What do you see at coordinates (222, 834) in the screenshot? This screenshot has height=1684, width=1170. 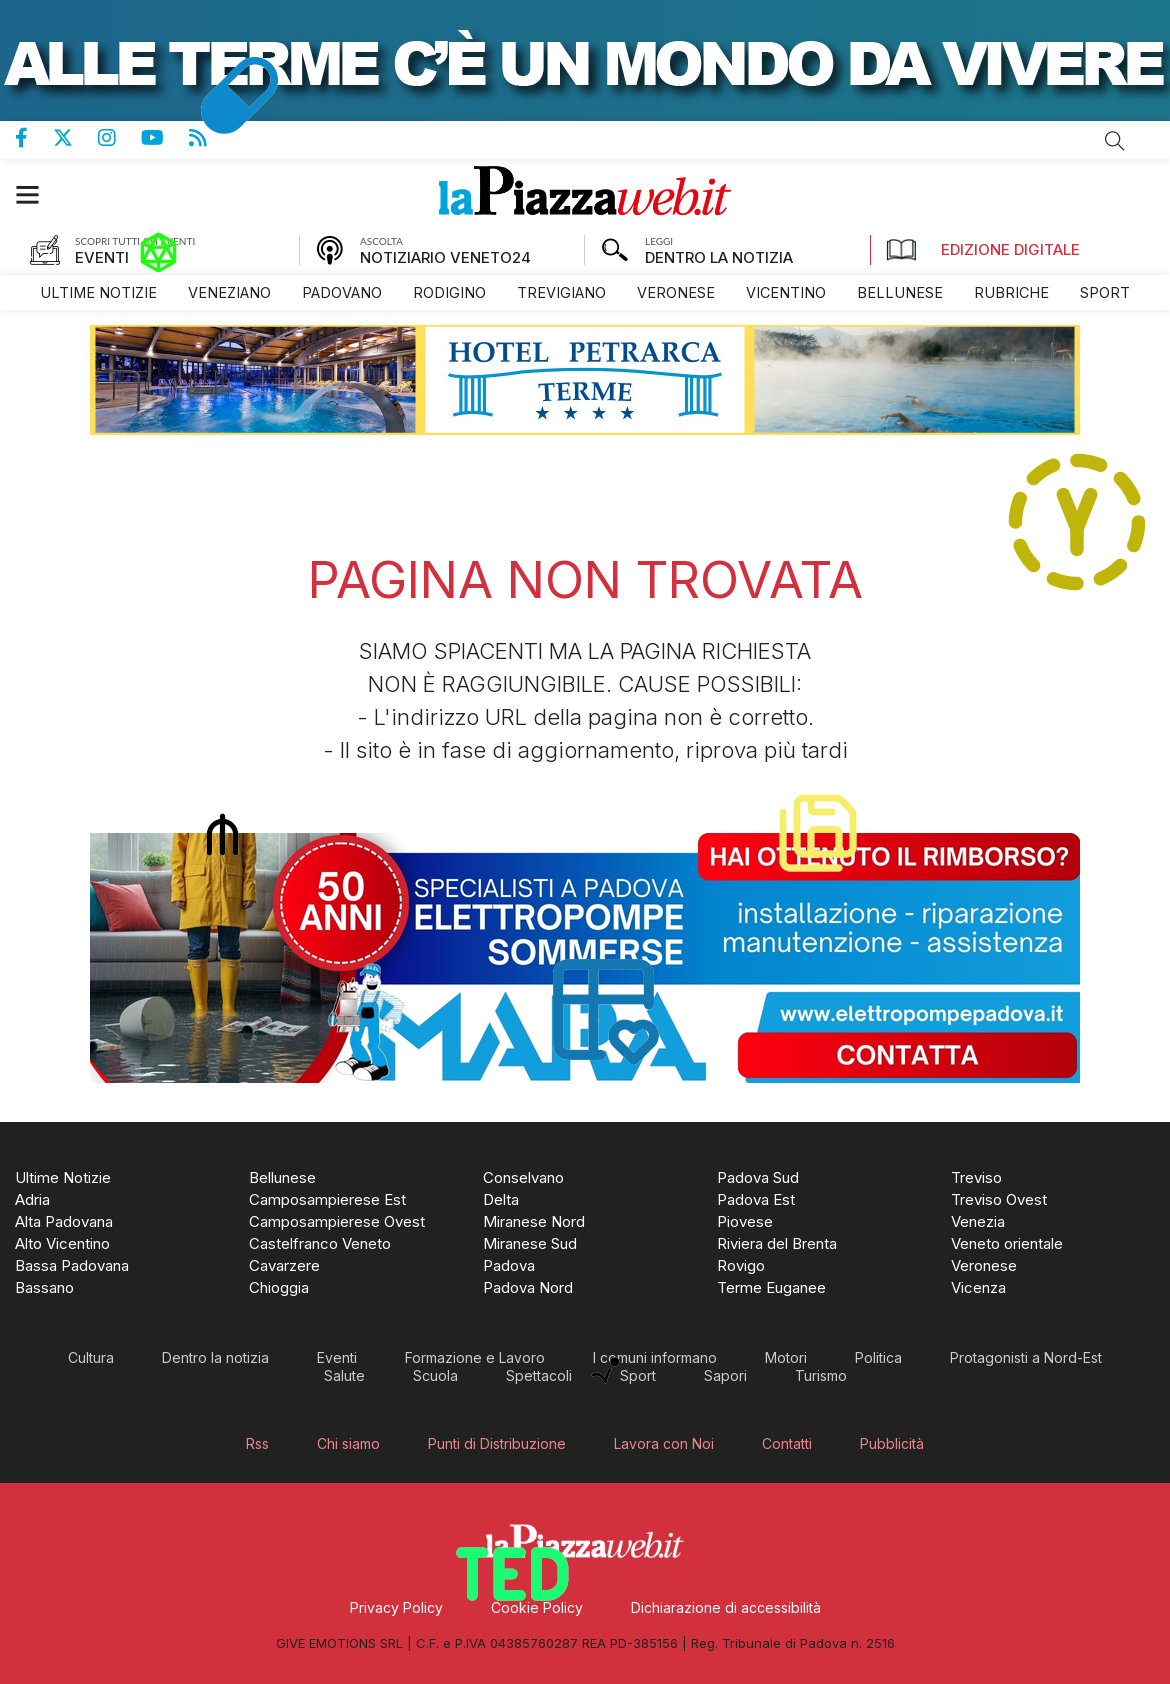 I see `indicates azerbaijani manat currency` at bounding box center [222, 834].